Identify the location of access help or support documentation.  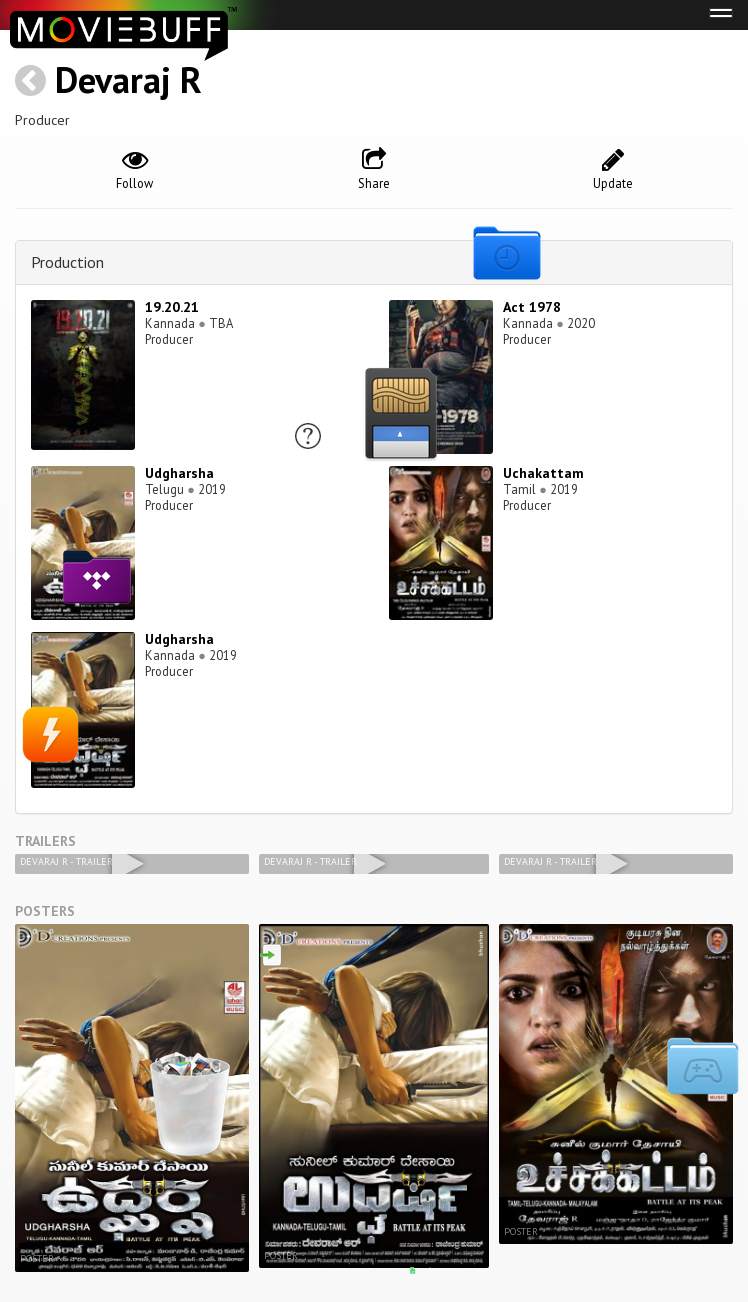
(308, 436).